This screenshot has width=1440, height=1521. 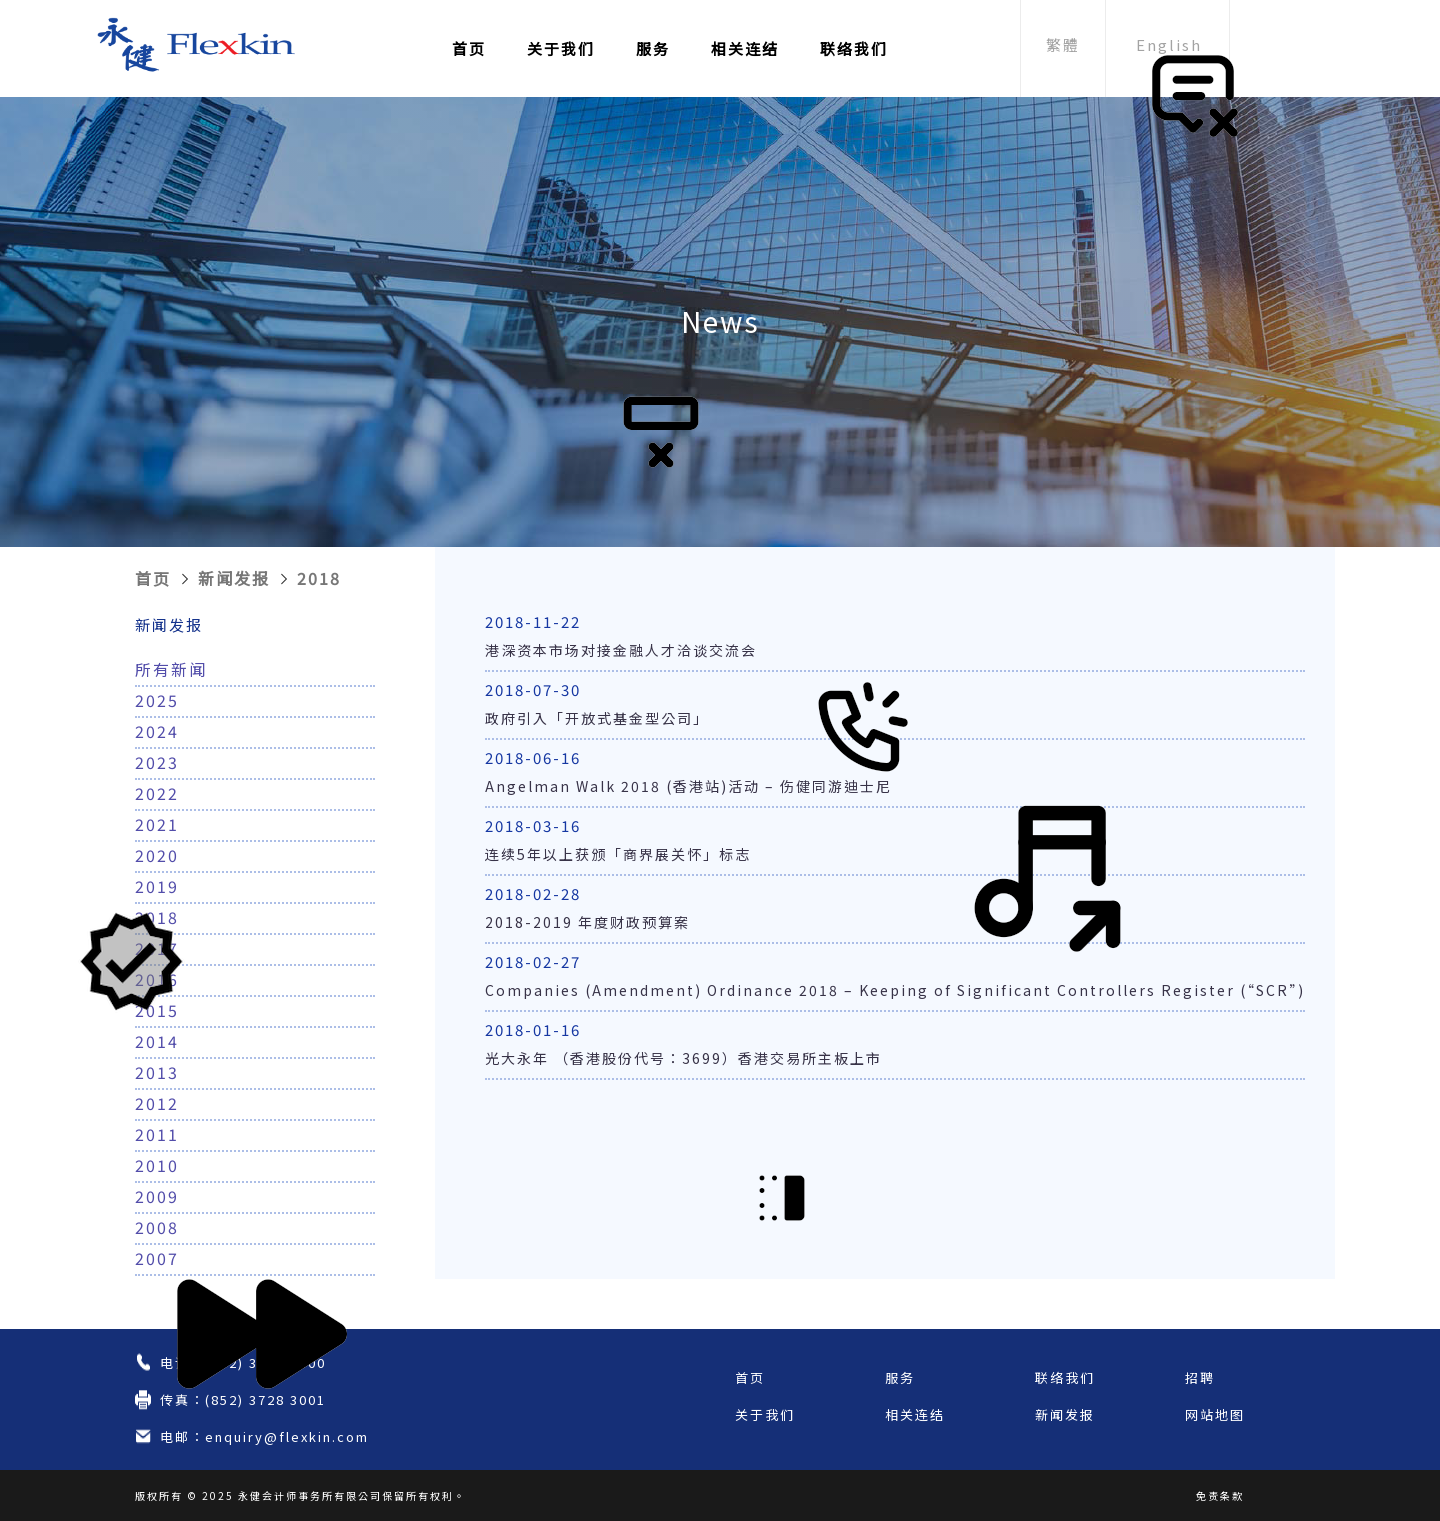 I want to click on indicates a verified account or profile, so click(x=131, y=961).